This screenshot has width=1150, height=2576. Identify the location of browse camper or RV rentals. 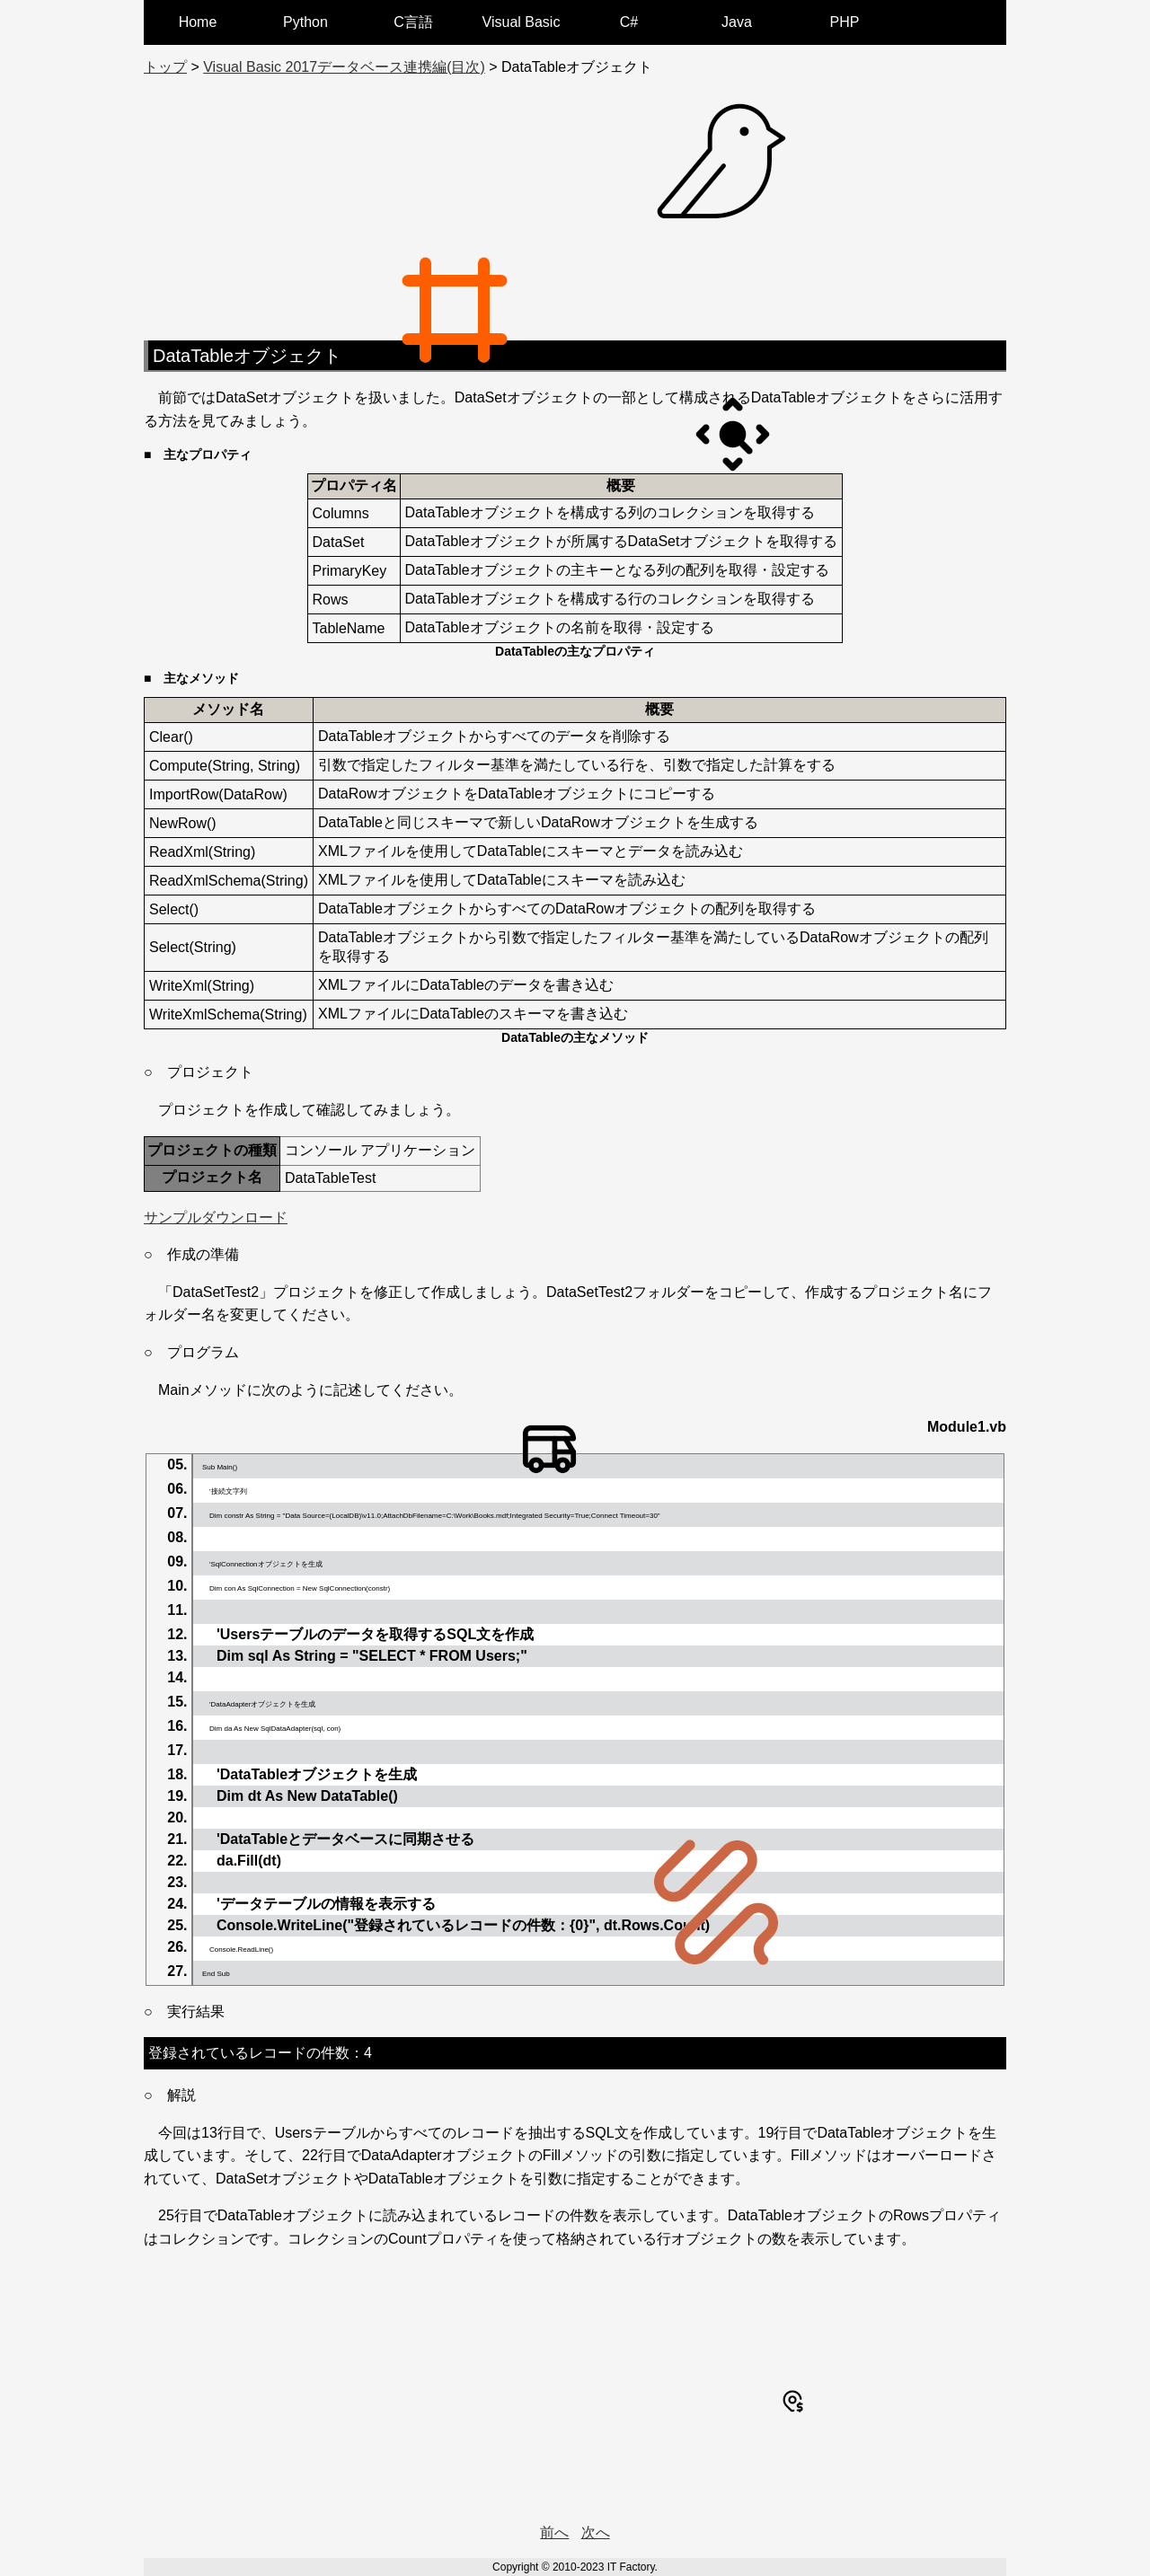
(549, 1449).